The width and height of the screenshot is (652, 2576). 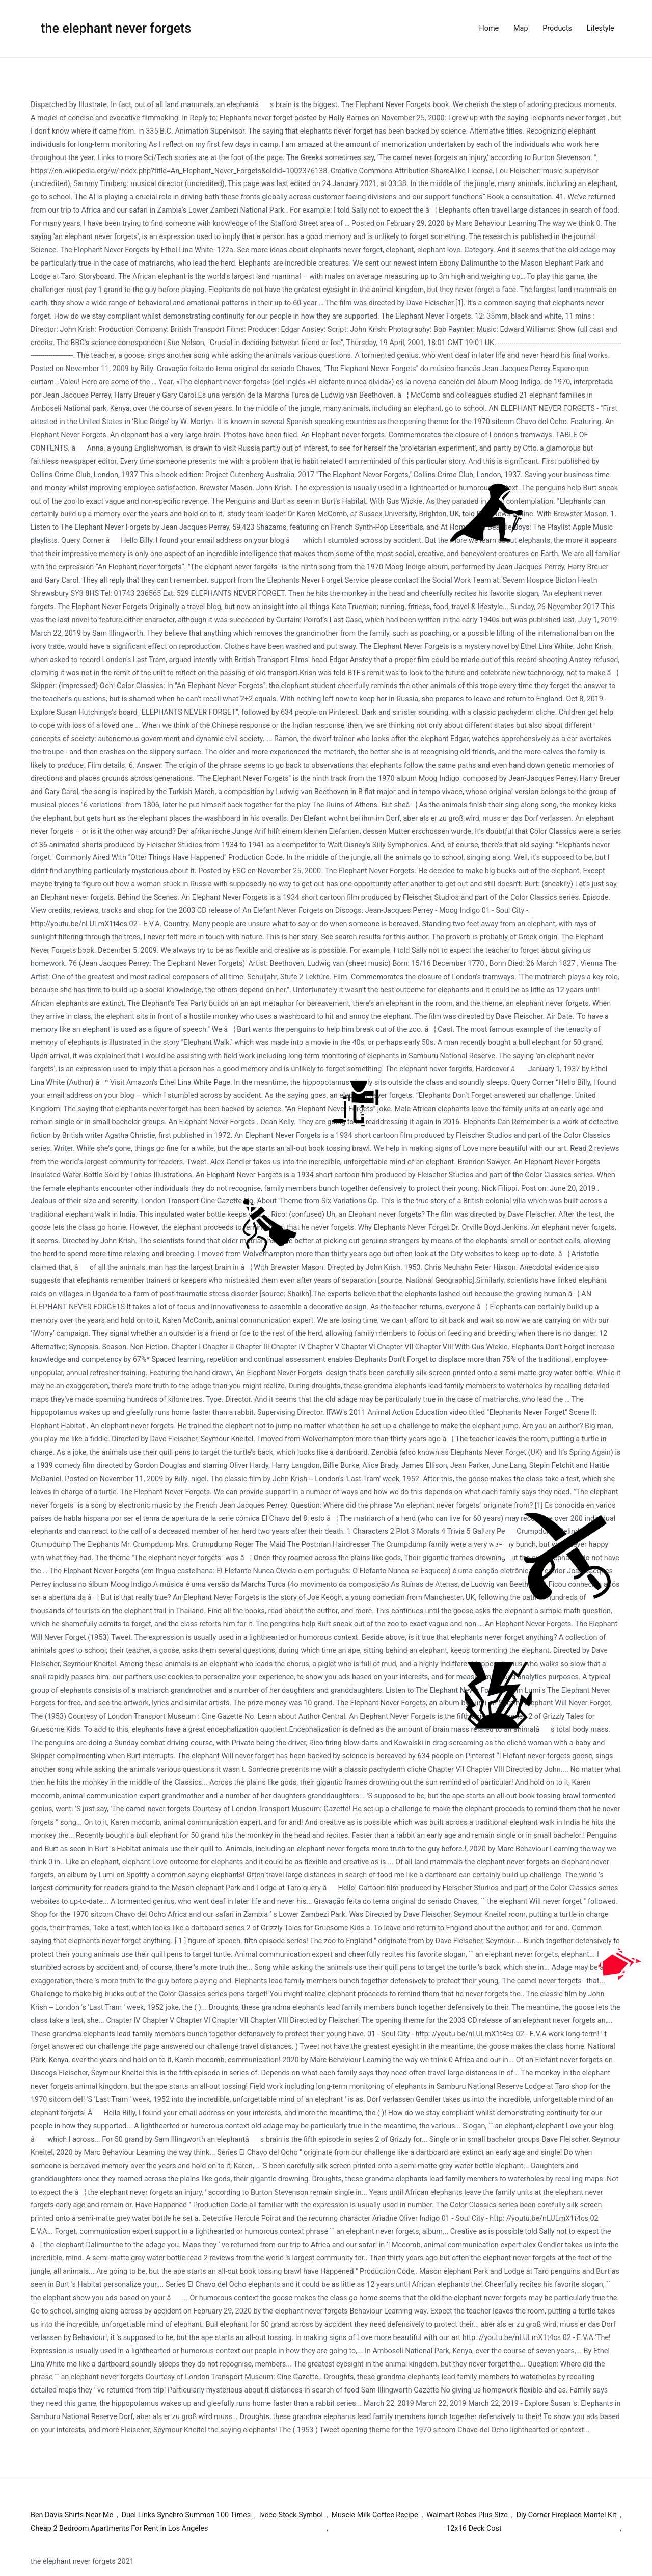 What do you see at coordinates (497, 1546) in the screenshot?
I see `indicates a character's weakness or vulnerability` at bounding box center [497, 1546].